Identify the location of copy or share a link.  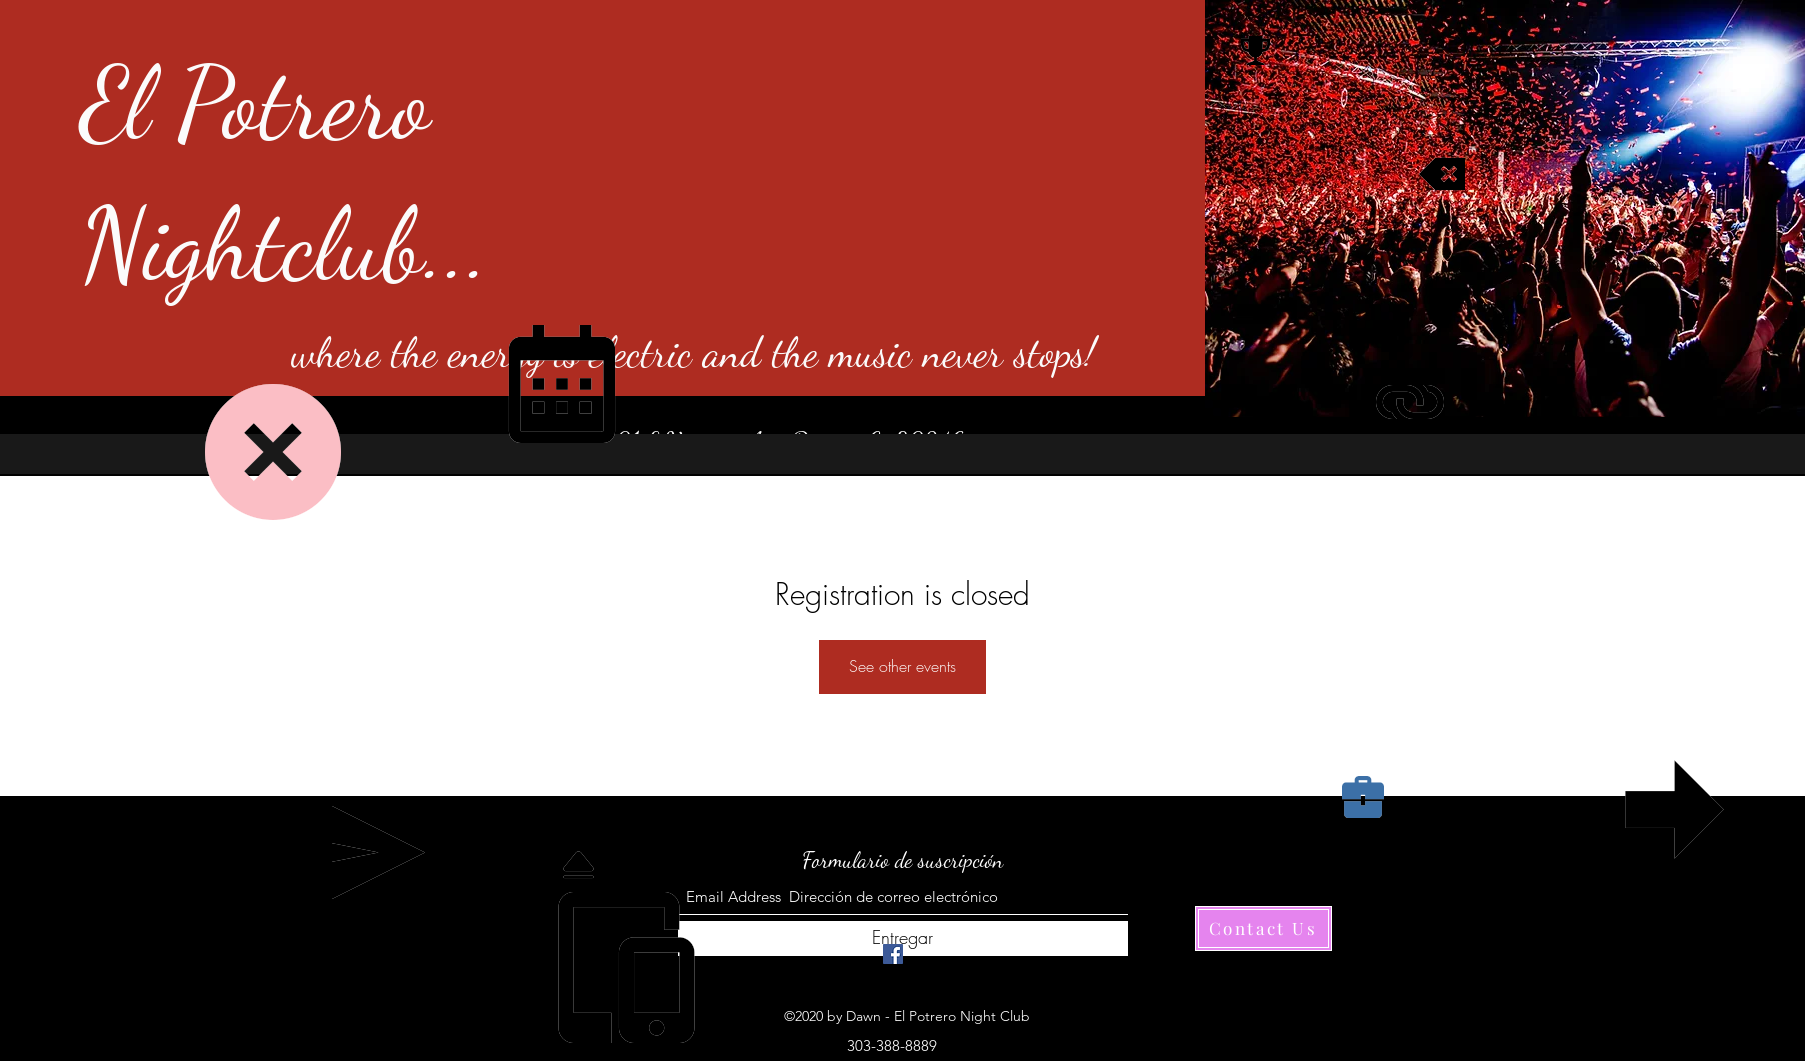
(1410, 402).